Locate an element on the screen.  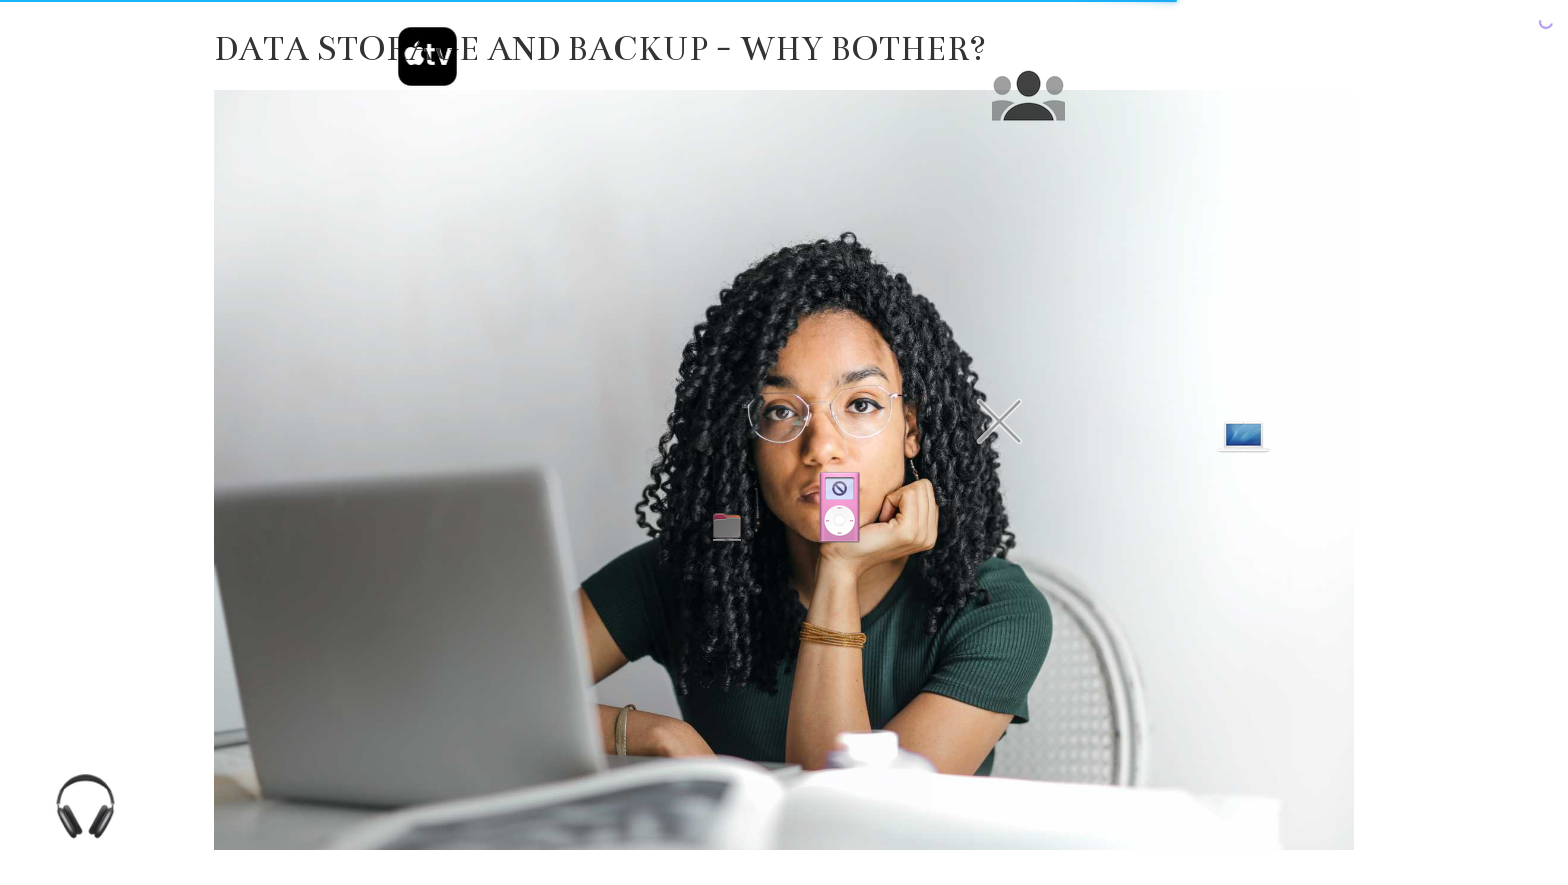
access Apple TV app or device is located at coordinates (427, 56).